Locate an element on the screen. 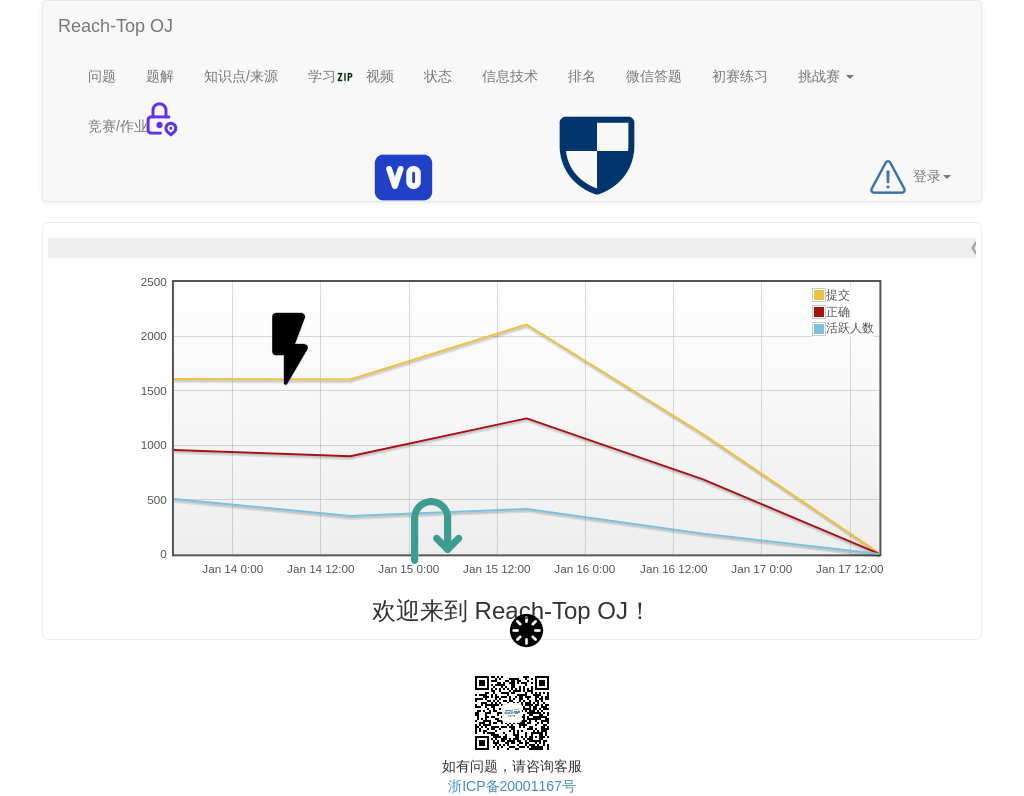  set a location-based lock or security trigger is located at coordinates (159, 118).